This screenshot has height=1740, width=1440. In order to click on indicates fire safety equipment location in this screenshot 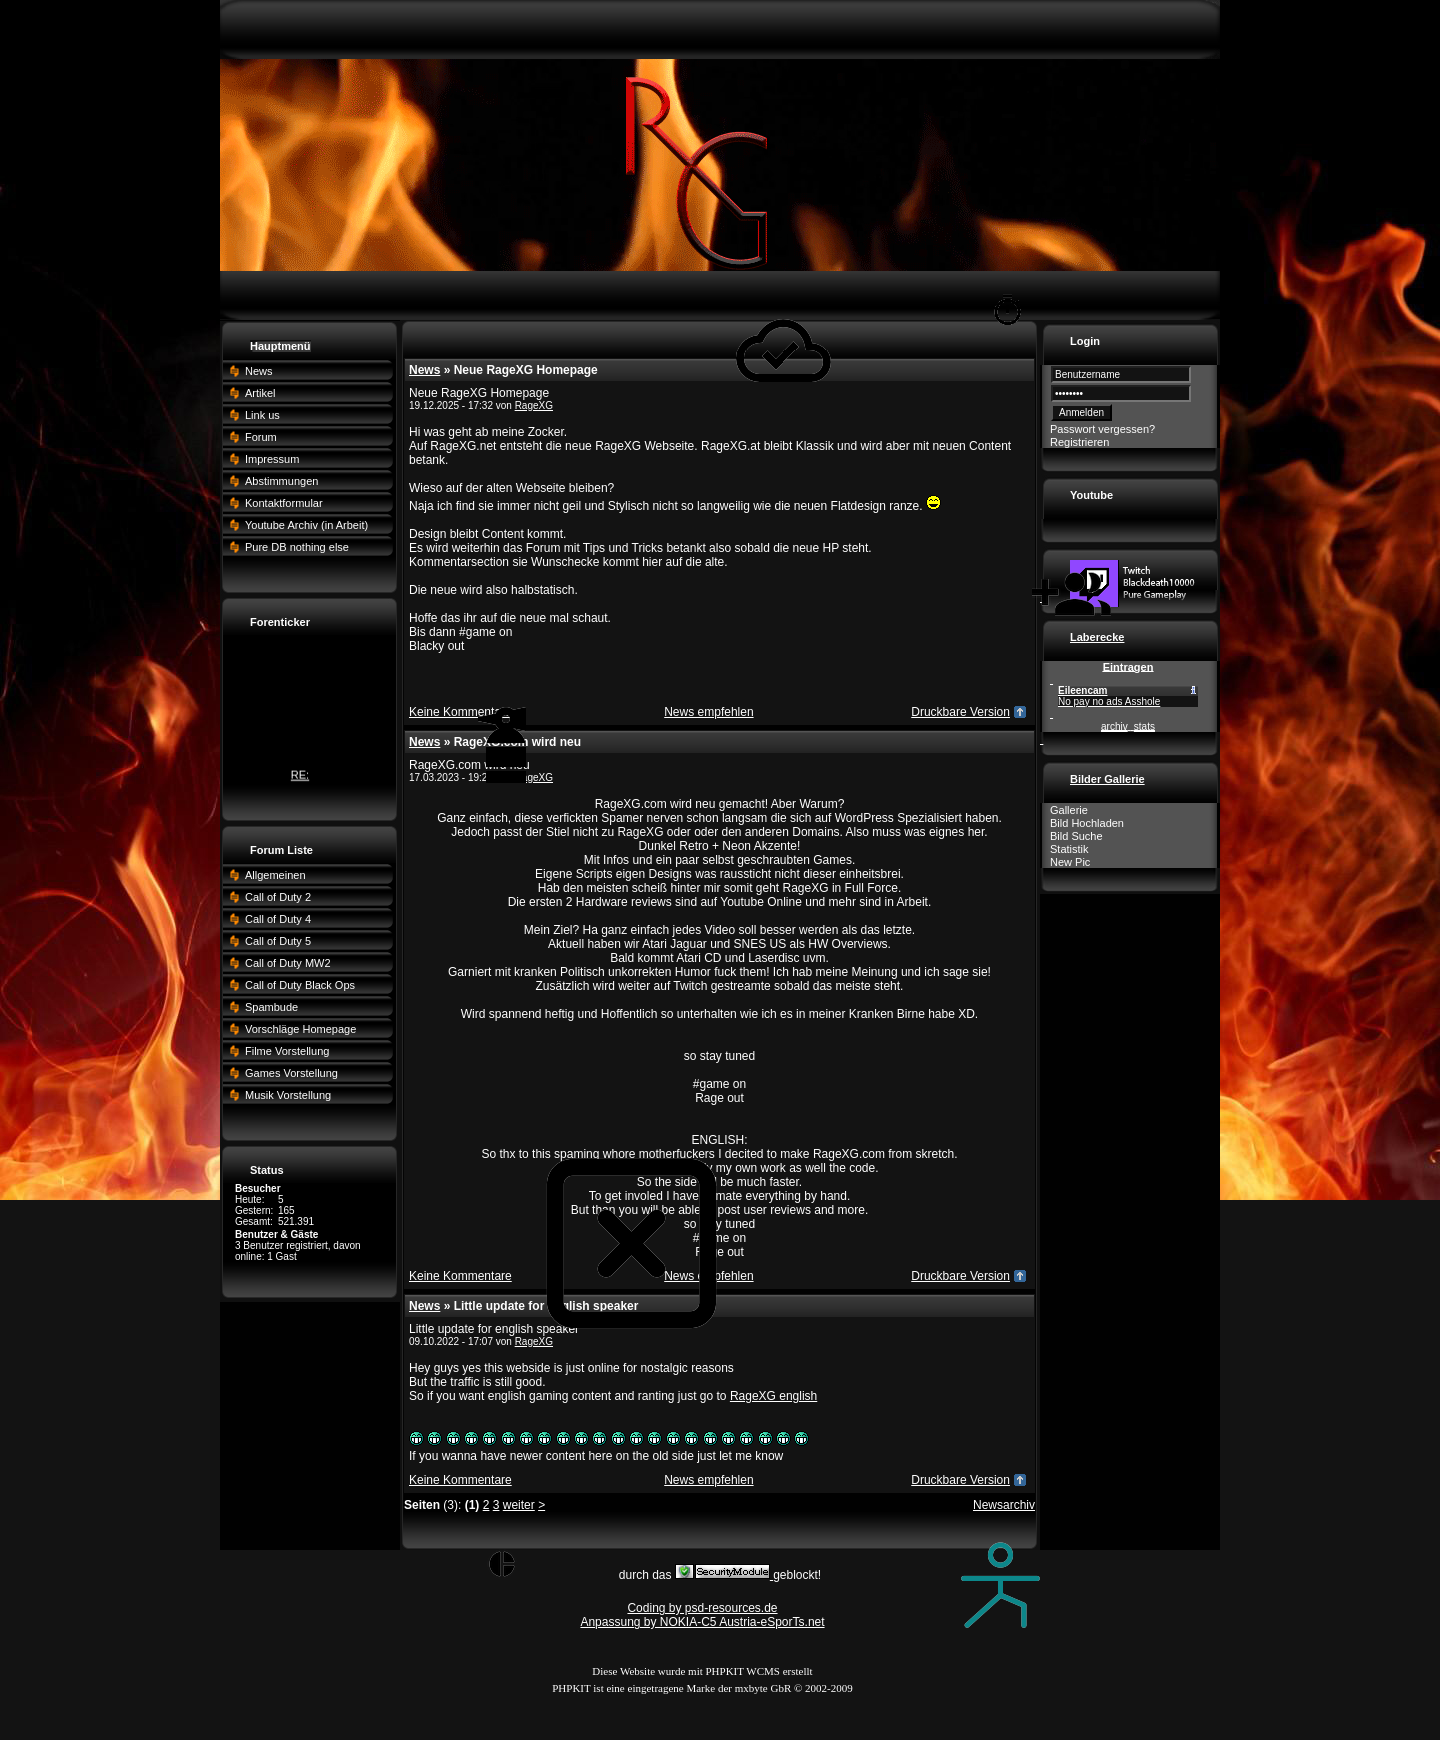, I will do `click(506, 743)`.